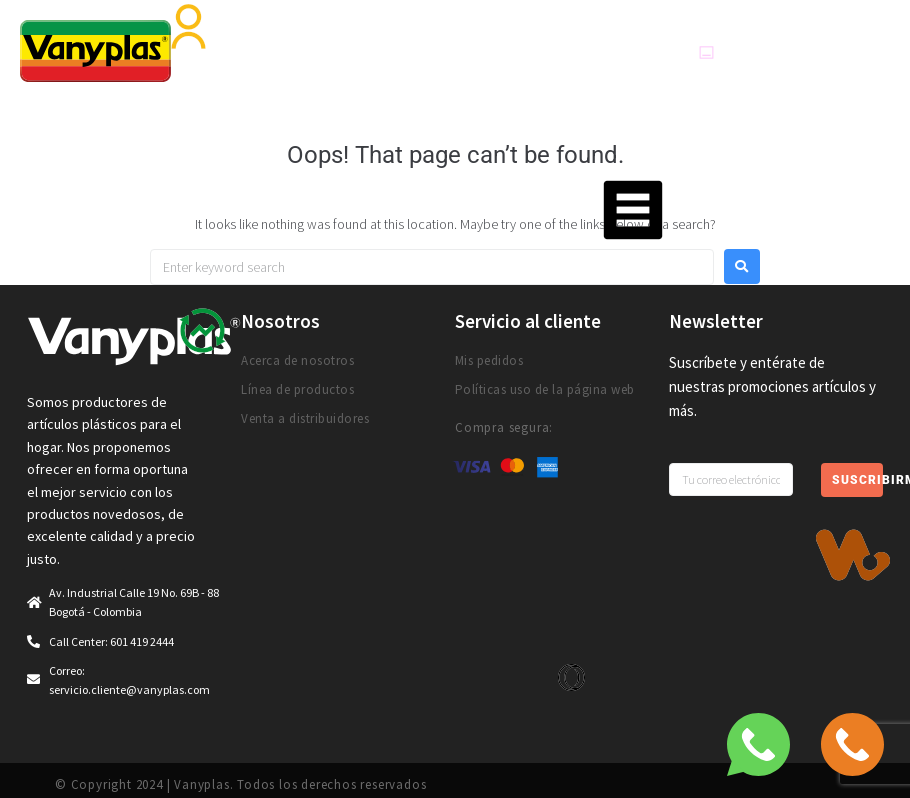 This screenshot has height=798, width=910. What do you see at coordinates (188, 27) in the screenshot?
I see `view your profile` at bounding box center [188, 27].